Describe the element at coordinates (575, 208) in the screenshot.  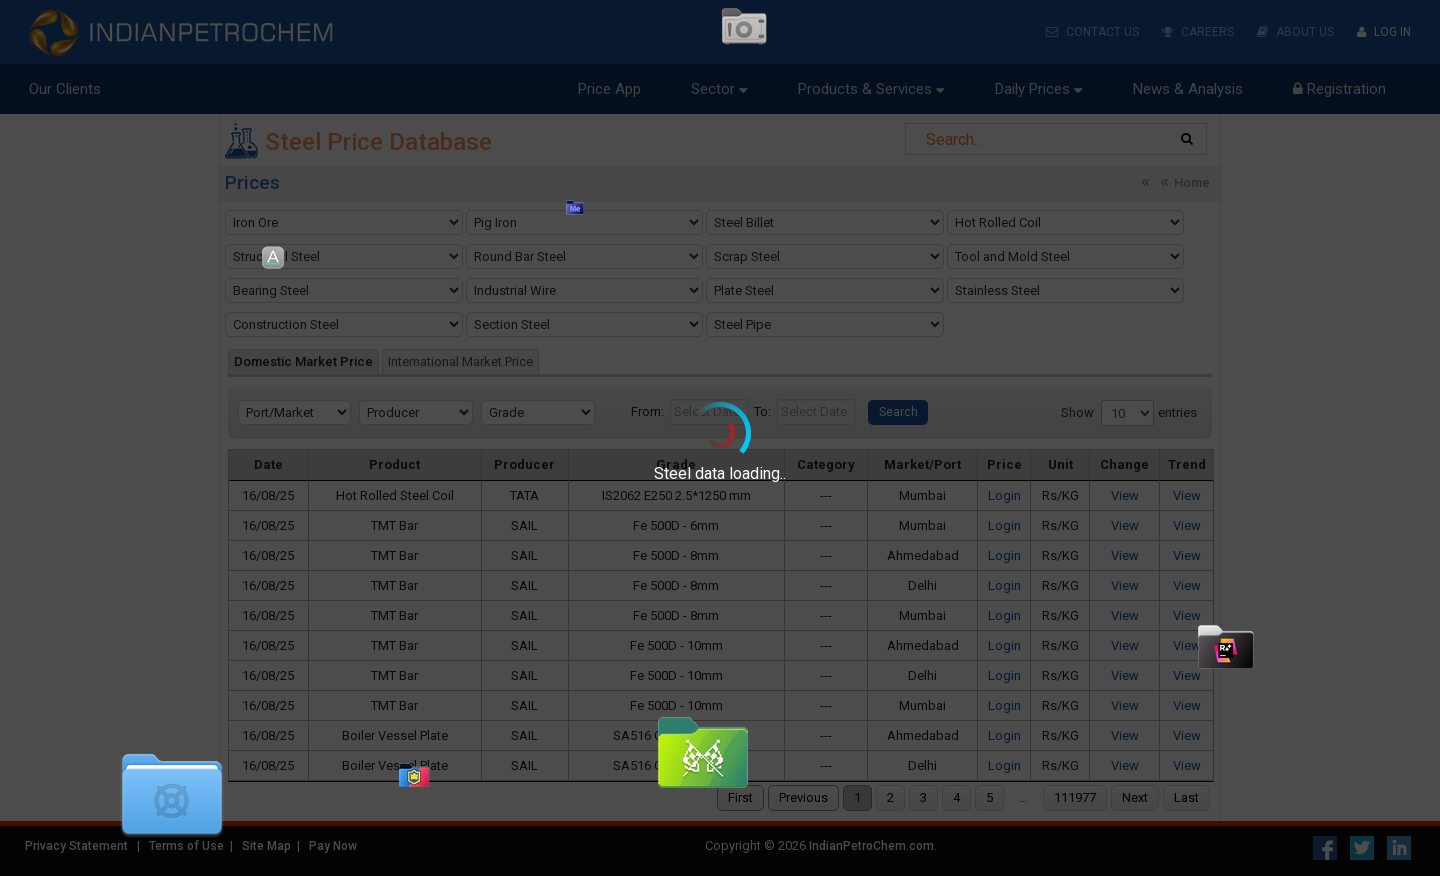
I see `open adobe media encoder project folder` at that location.